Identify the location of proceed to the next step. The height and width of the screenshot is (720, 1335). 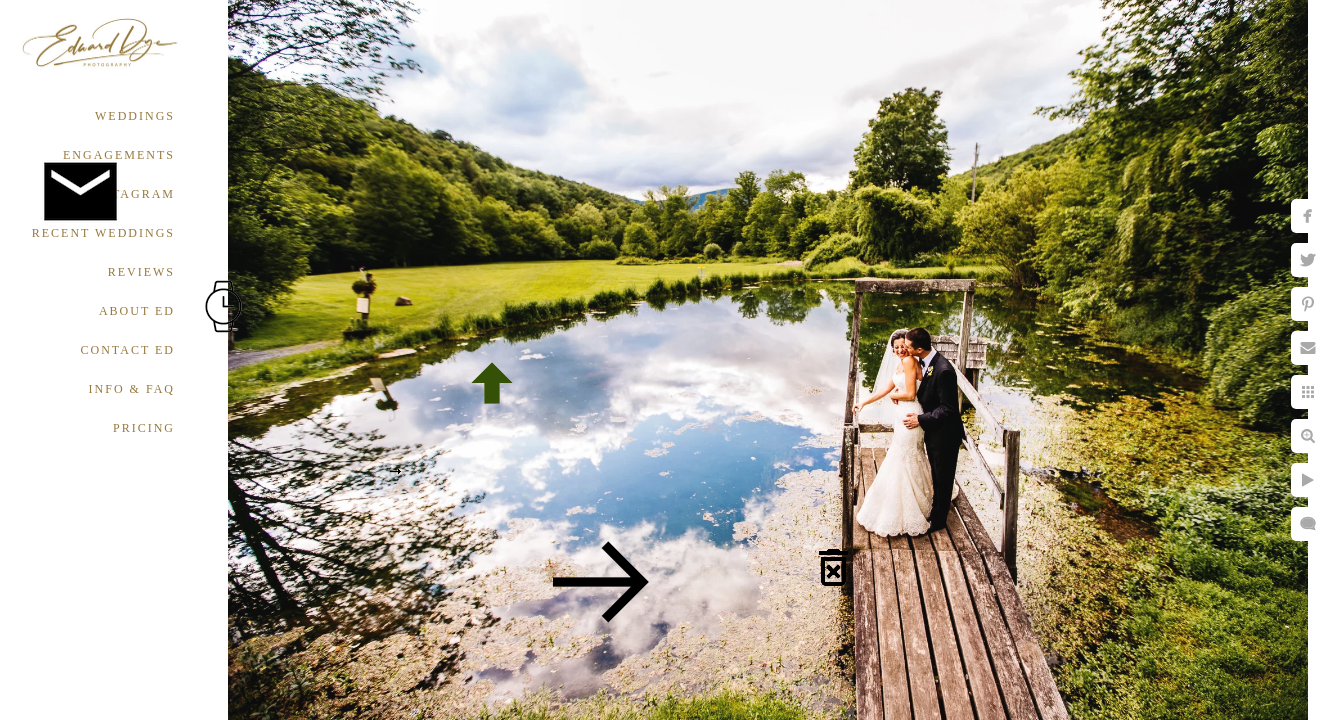
(395, 471).